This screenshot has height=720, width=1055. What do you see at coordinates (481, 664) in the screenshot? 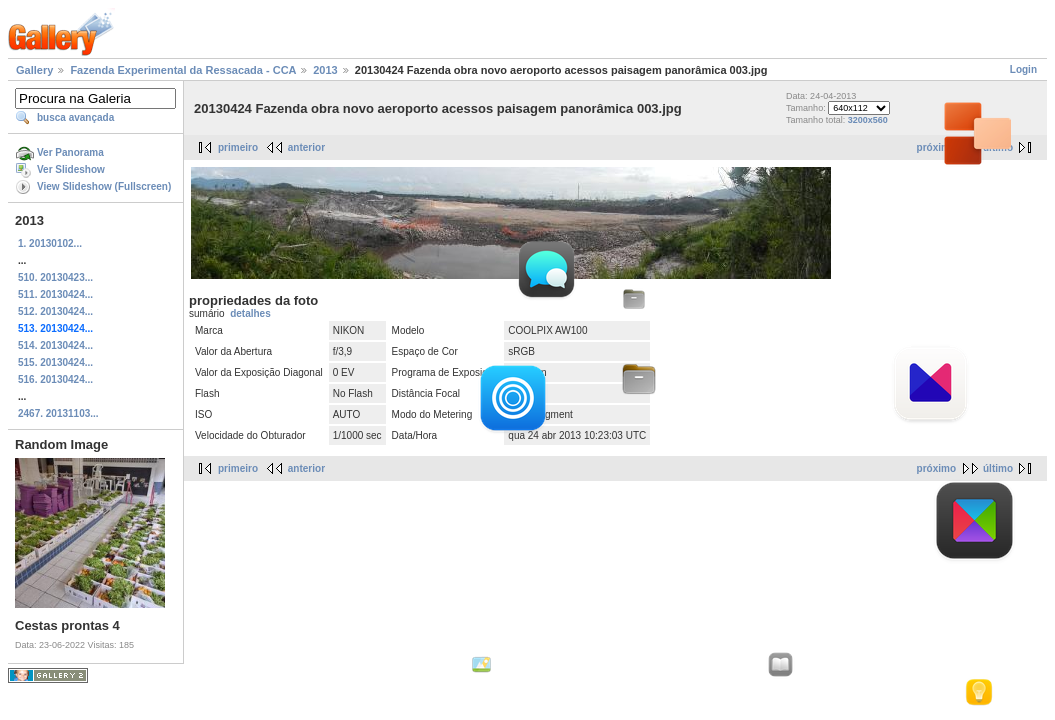
I see `open the photos app` at bounding box center [481, 664].